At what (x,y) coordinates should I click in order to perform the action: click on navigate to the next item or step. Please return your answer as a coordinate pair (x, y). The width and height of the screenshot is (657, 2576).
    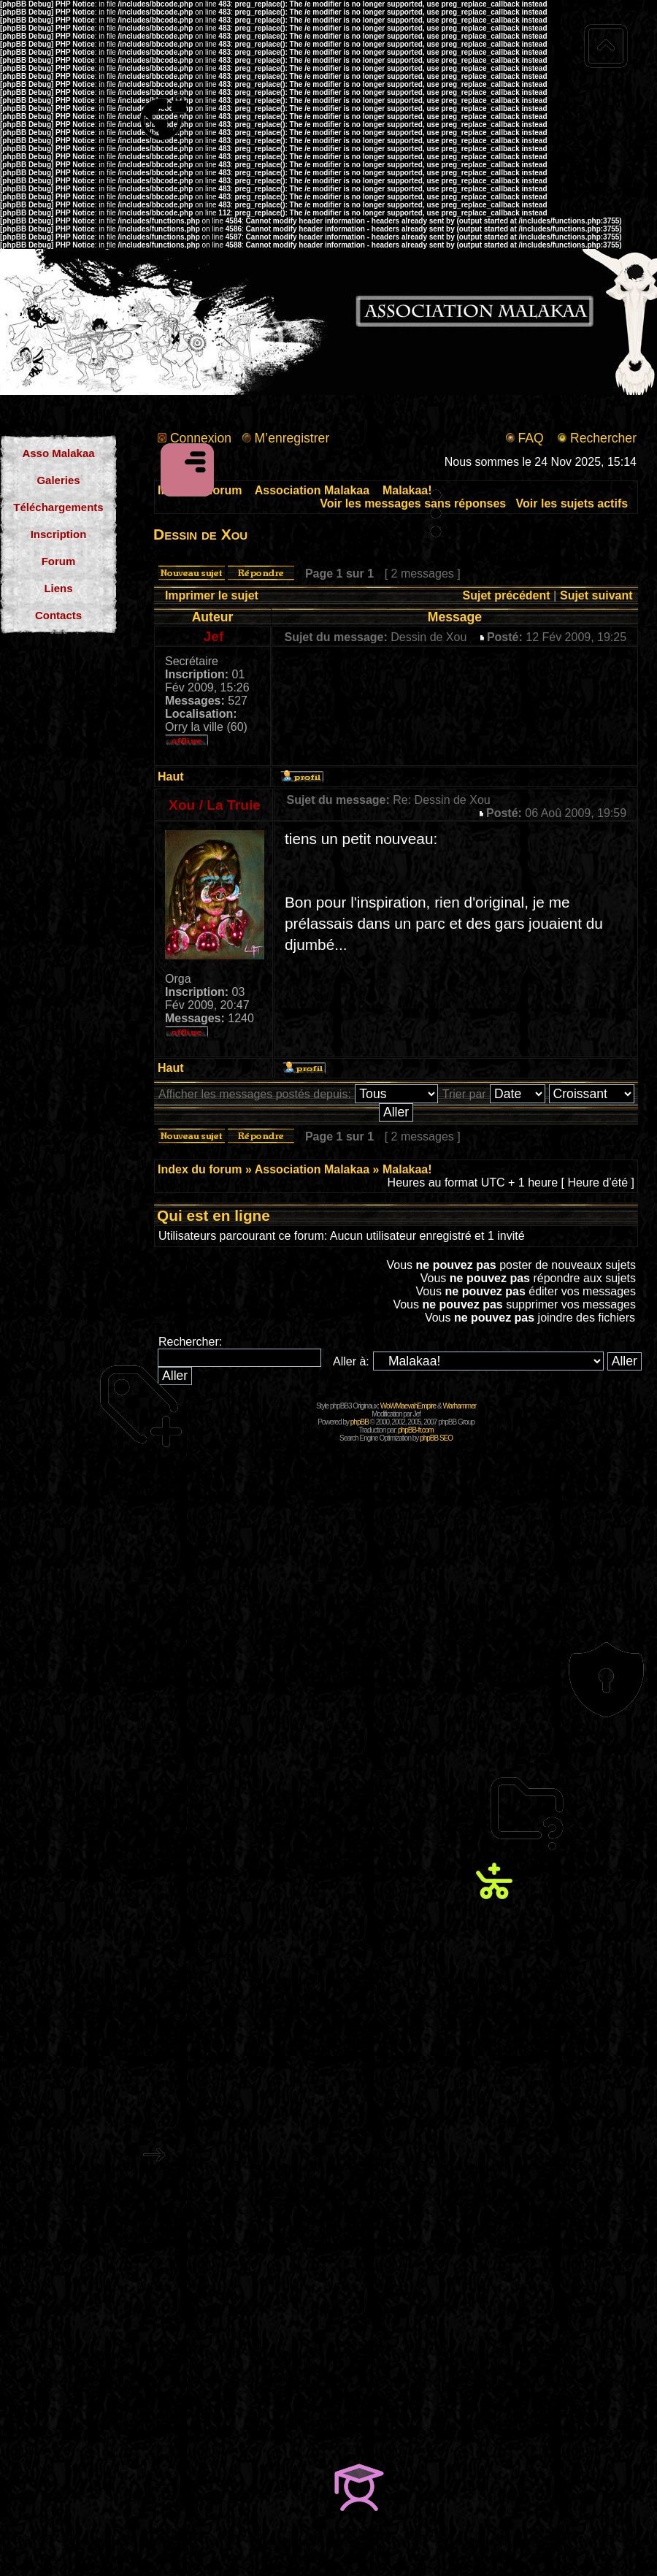
    Looking at the image, I should click on (154, 2155).